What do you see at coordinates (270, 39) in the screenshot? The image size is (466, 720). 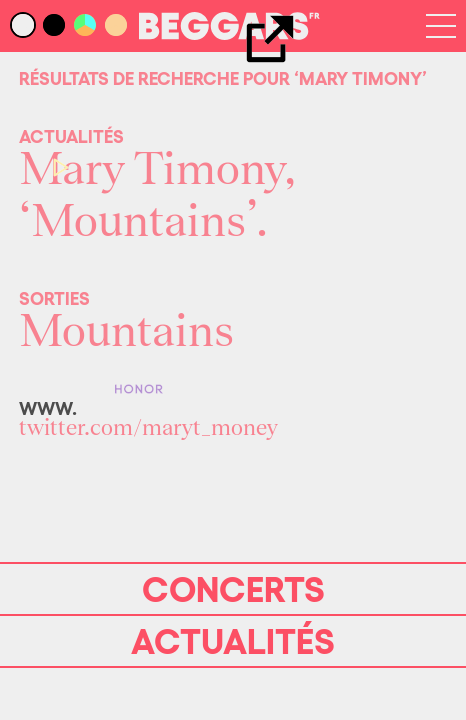 I see `open link in a new tab or window` at bounding box center [270, 39].